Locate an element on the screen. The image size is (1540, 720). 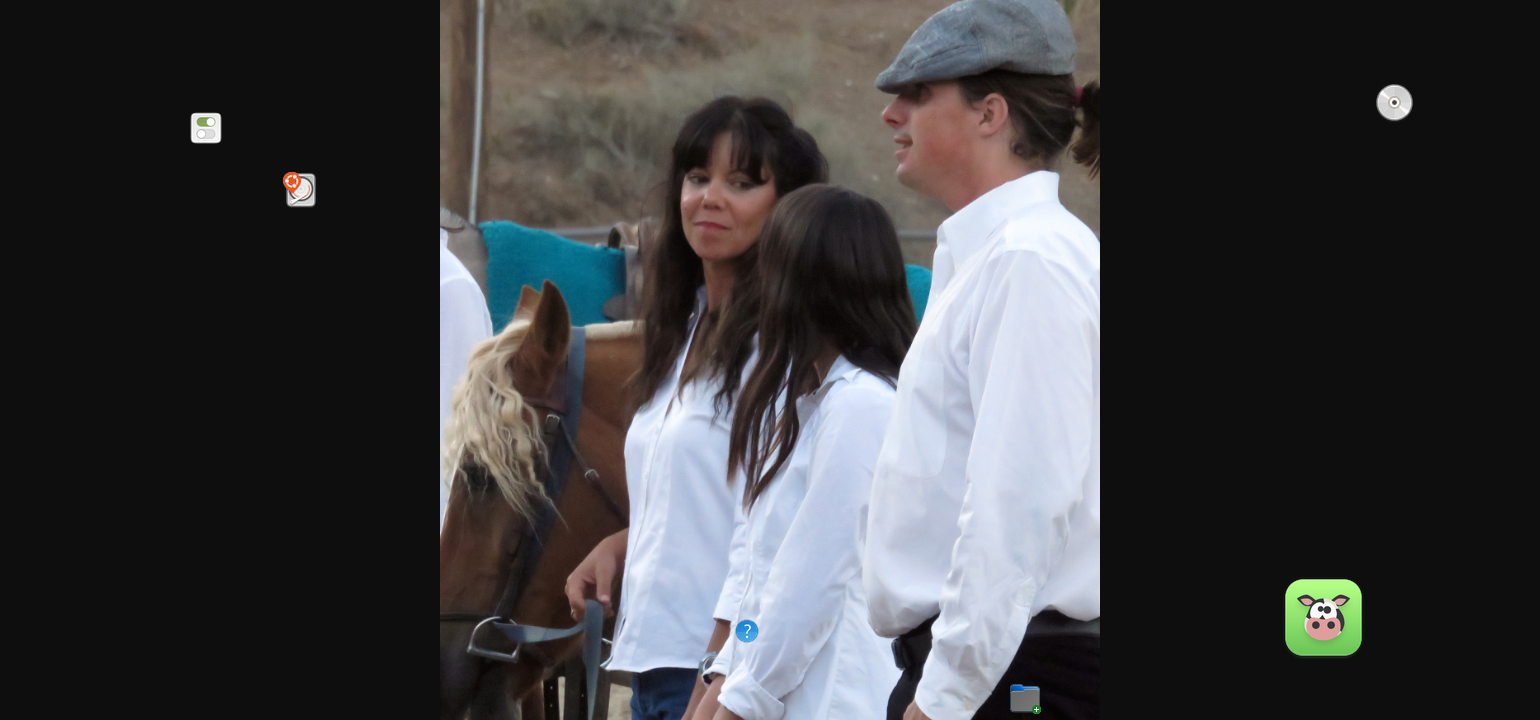
launch the ubiquity ubuntu installer is located at coordinates (301, 190).